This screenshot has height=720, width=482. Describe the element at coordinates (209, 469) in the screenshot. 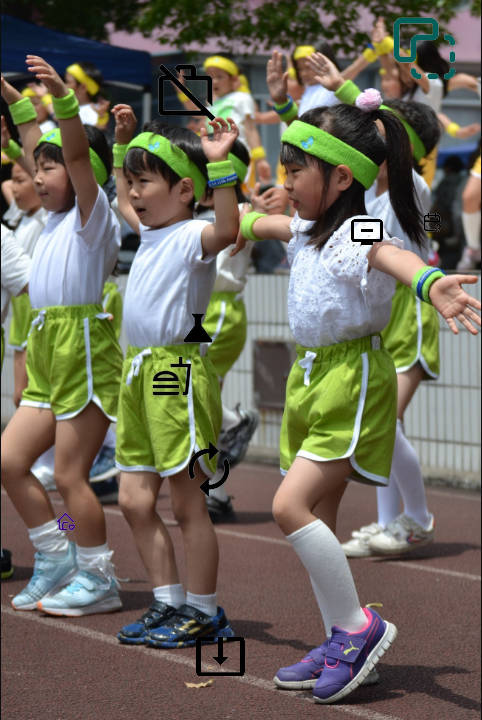

I see `refresh or reload content` at that location.